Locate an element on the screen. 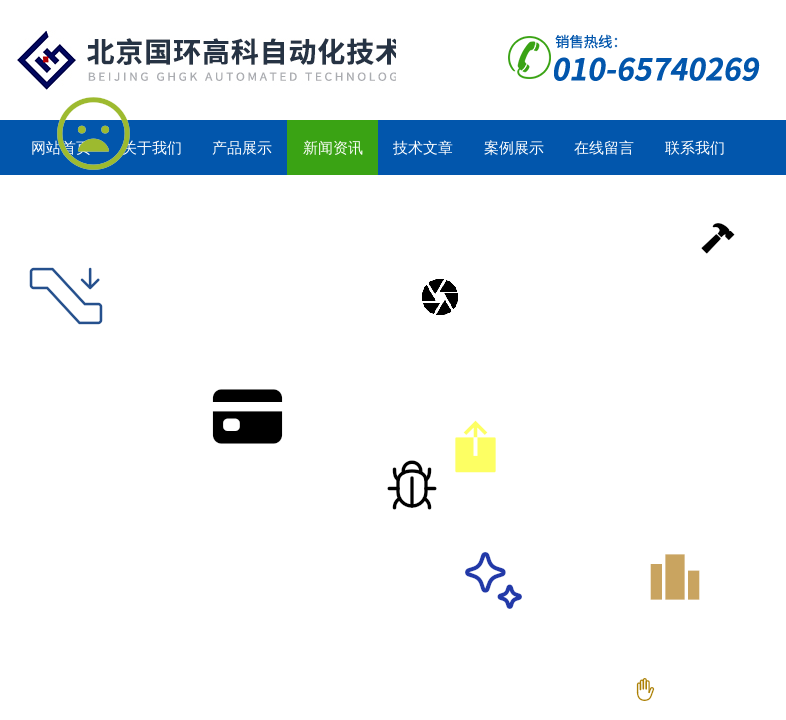 The width and height of the screenshot is (786, 720). share this content is located at coordinates (475, 446).